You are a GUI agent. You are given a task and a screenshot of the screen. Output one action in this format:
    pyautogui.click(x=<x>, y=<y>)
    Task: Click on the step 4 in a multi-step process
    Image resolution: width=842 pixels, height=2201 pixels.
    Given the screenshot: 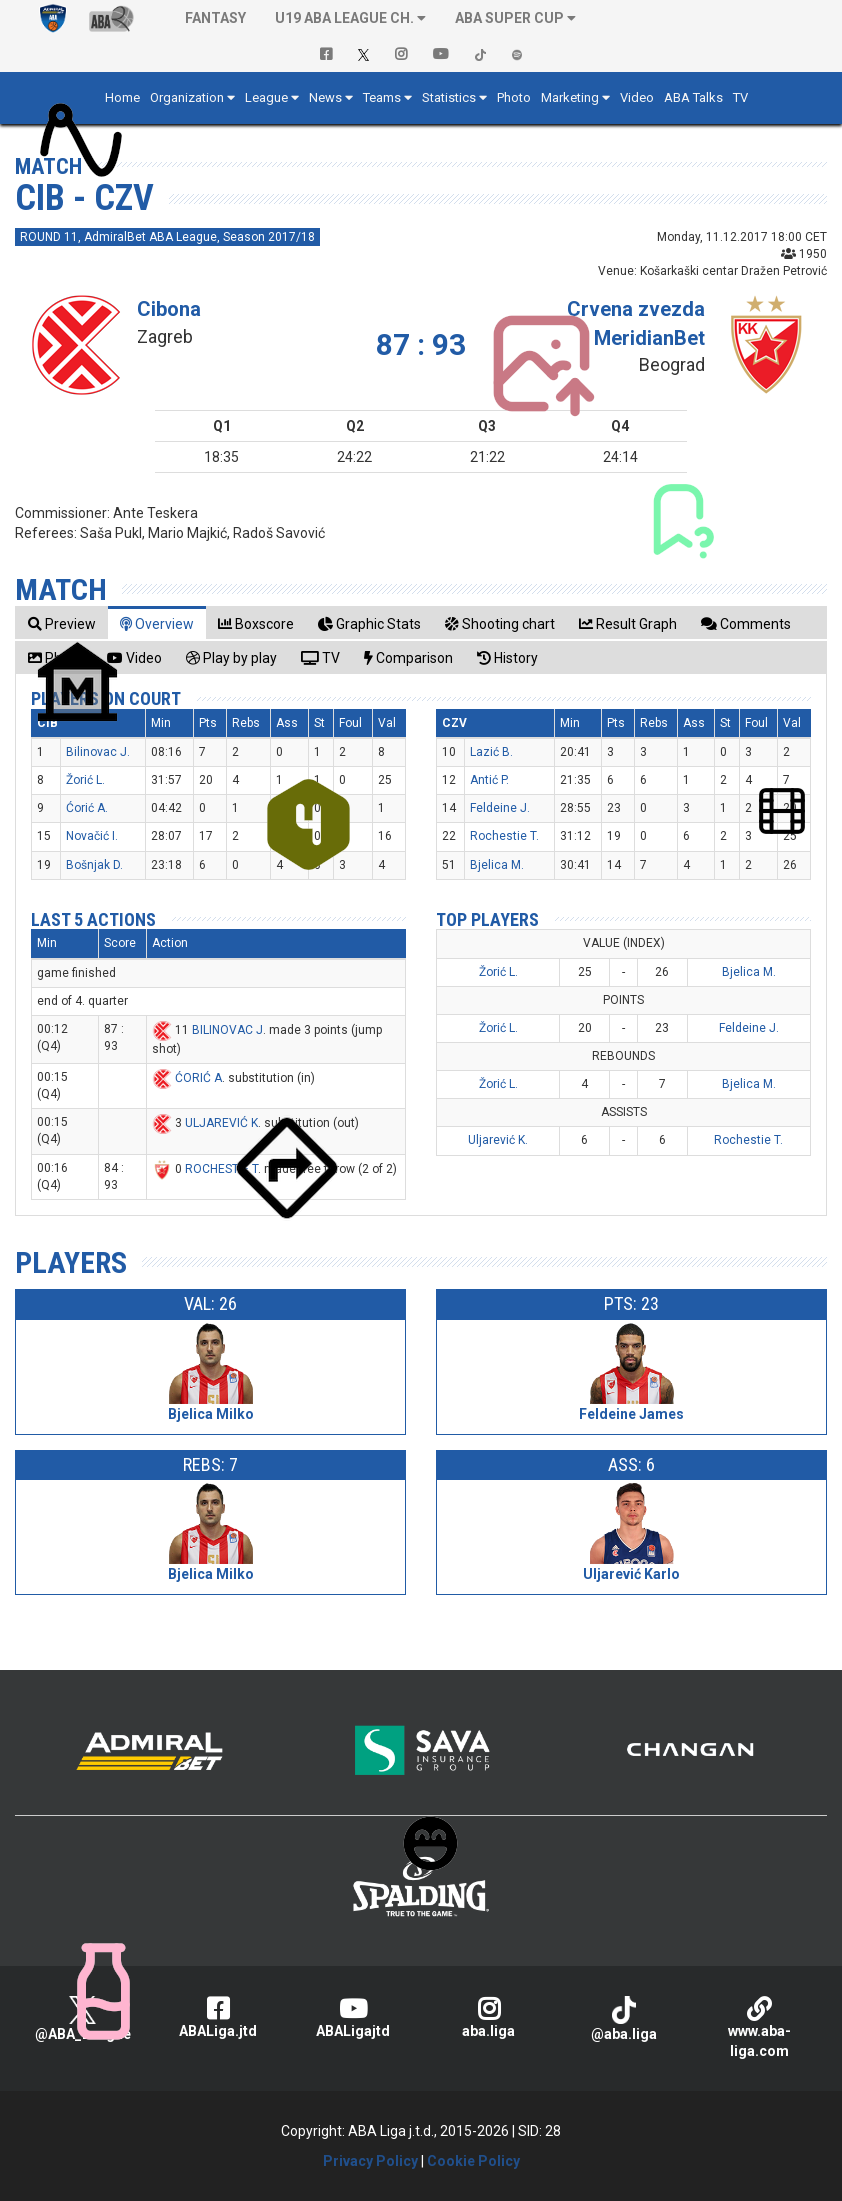 What is the action you would take?
    pyautogui.click(x=308, y=824)
    